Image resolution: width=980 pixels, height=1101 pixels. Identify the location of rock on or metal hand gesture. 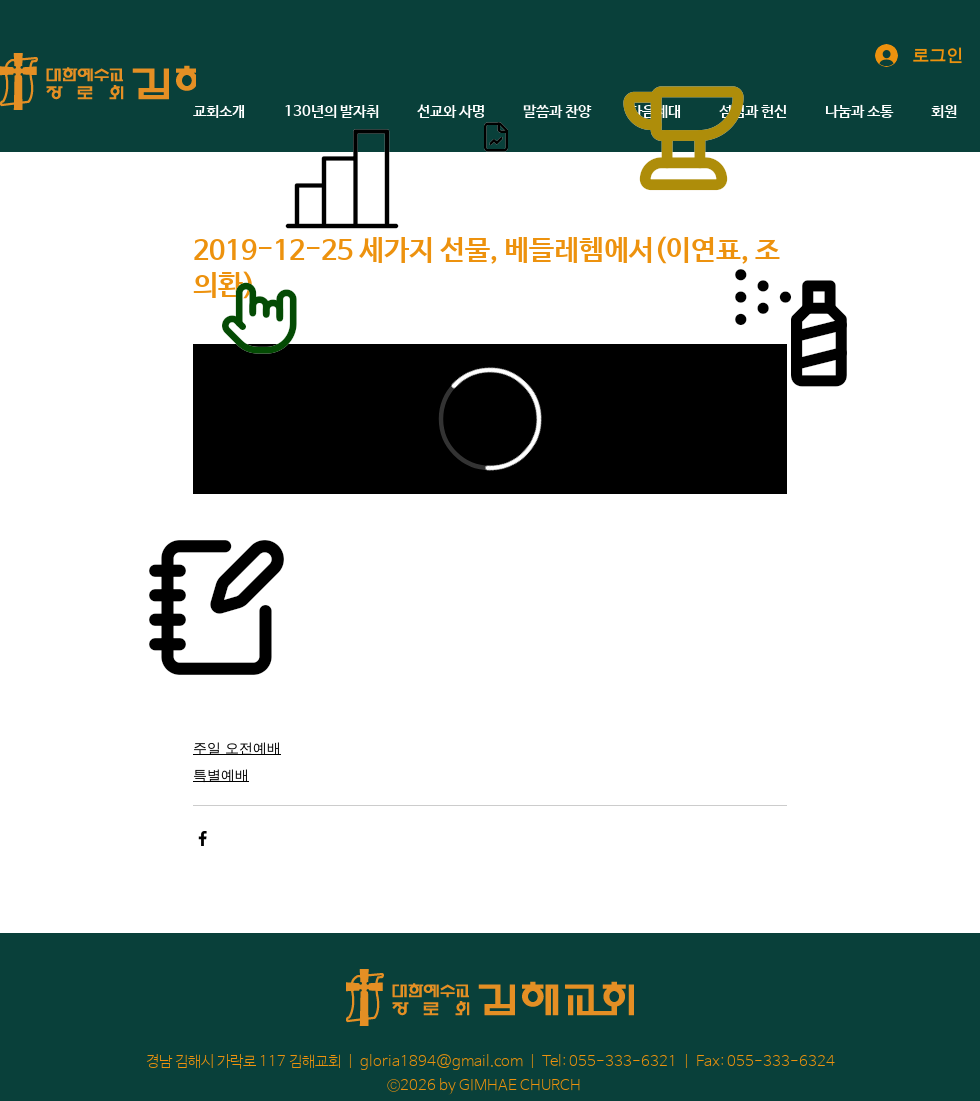
(259, 316).